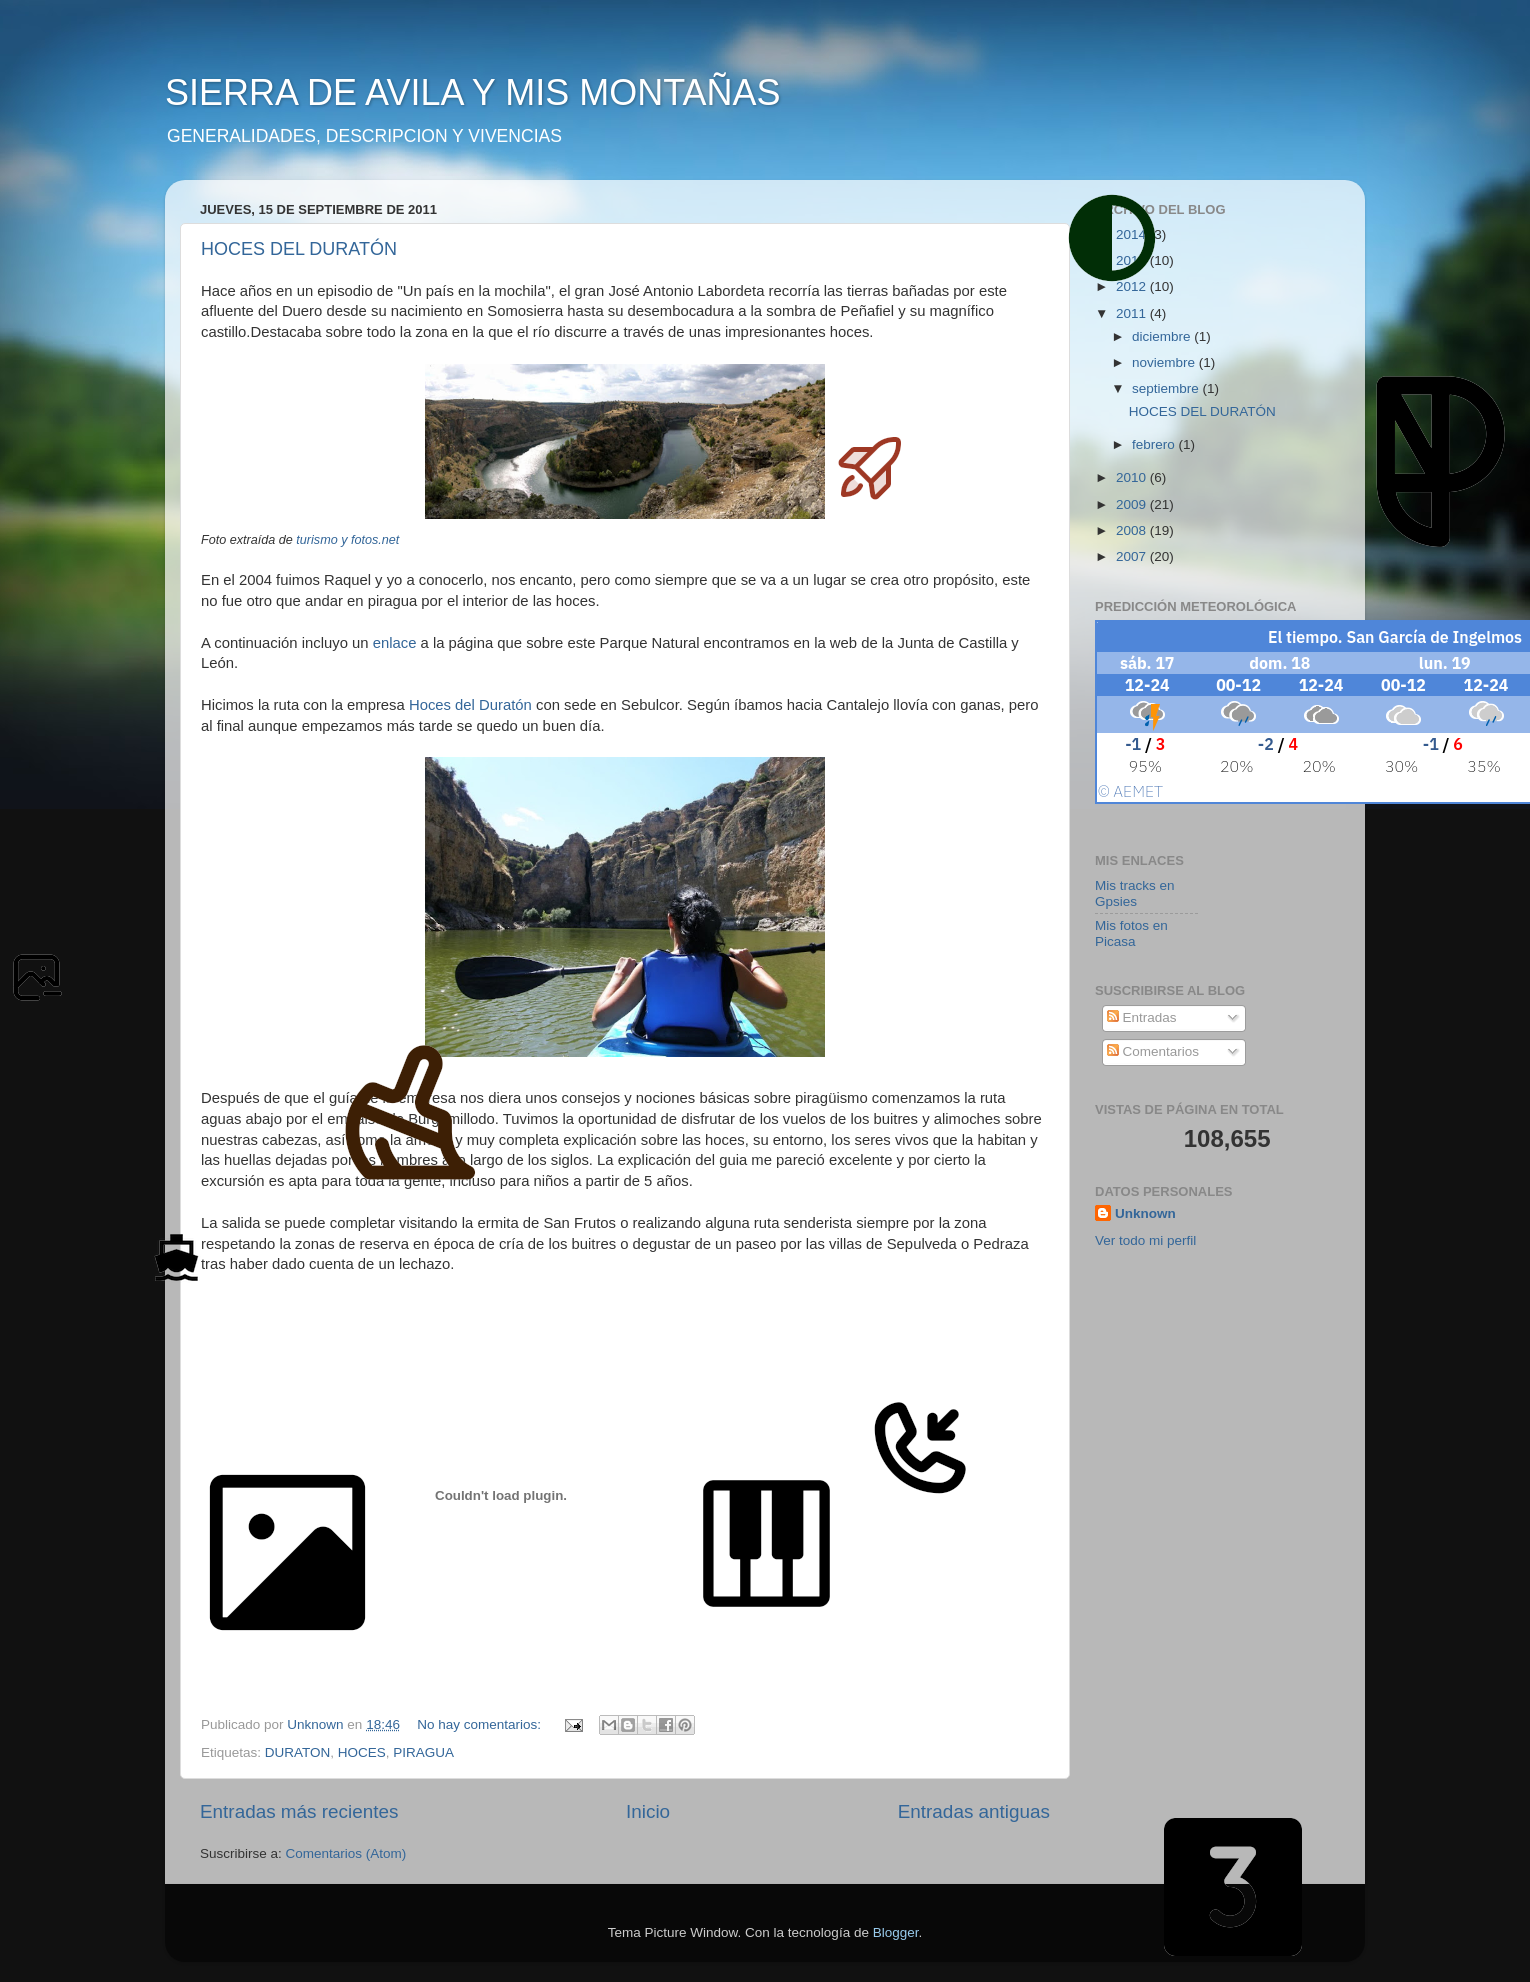 Image resolution: width=1530 pixels, height=1982 pixels. I want to click on toggle between light and dark mode, so click(1112, 238).